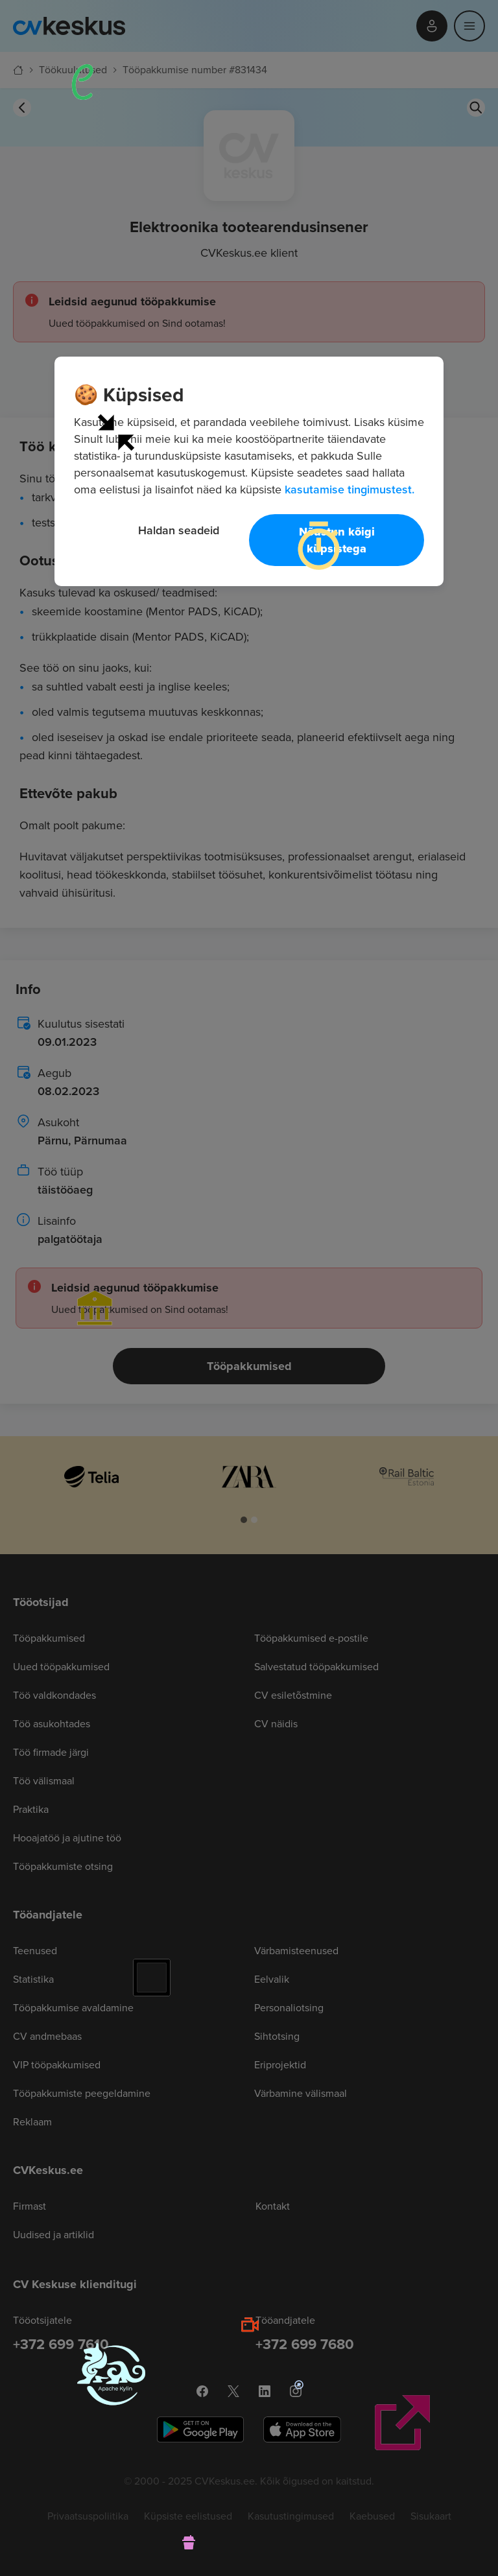  What do you see at coordinates (95, 1308) in the screenshot?
I see `access banking or financial services` at bounding box center [95, 1308].